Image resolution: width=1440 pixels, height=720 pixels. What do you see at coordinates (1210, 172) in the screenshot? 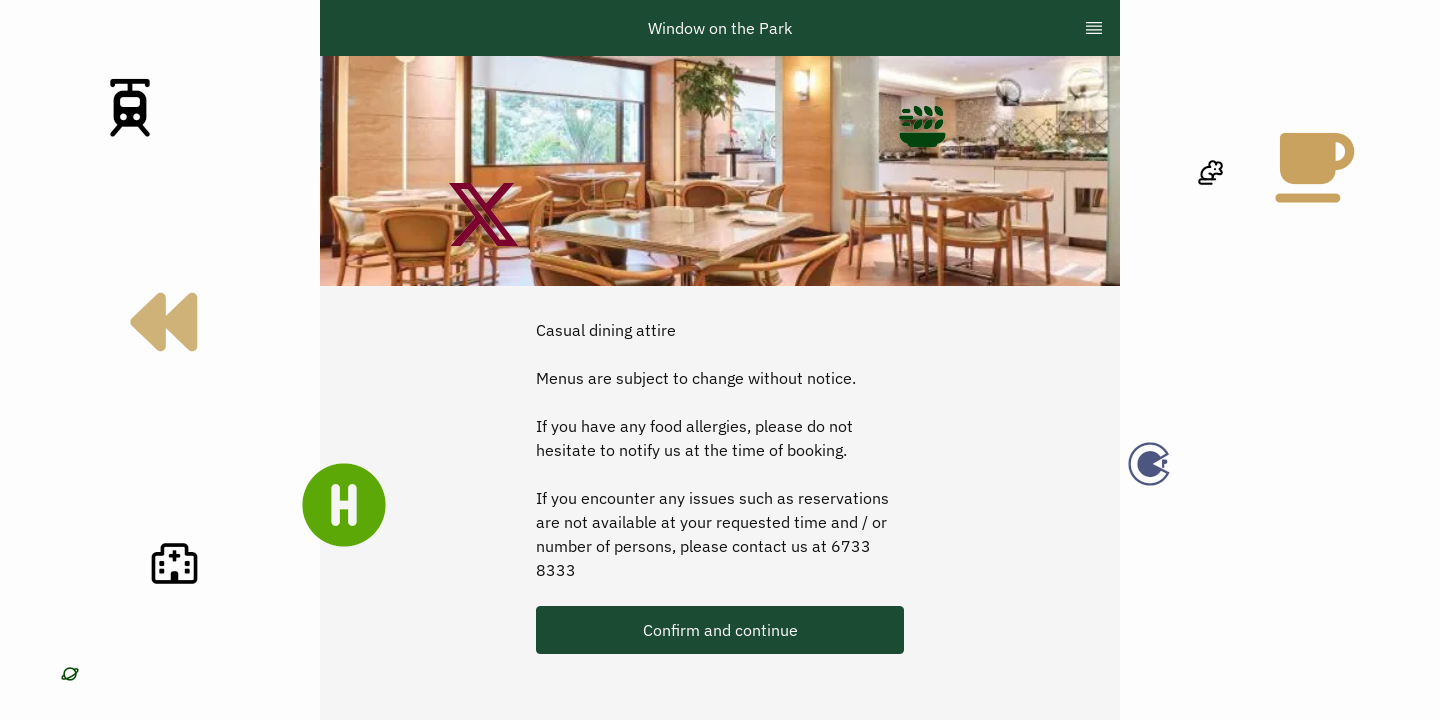
I see `indicates pest control or exterminator services` at bounding box center [1210, 172].